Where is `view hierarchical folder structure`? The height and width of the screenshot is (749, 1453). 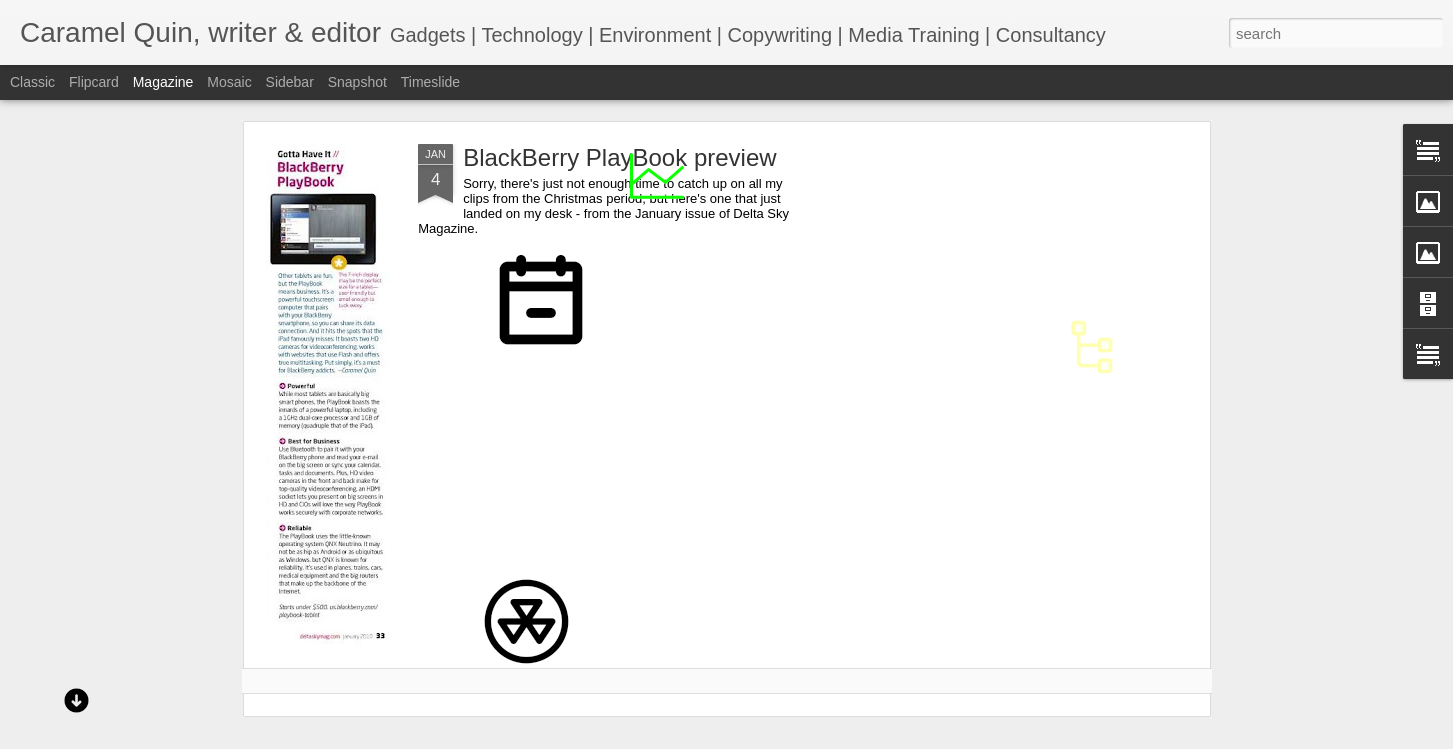
view hierarchical folder structure is located at coordinates (1090, 347).